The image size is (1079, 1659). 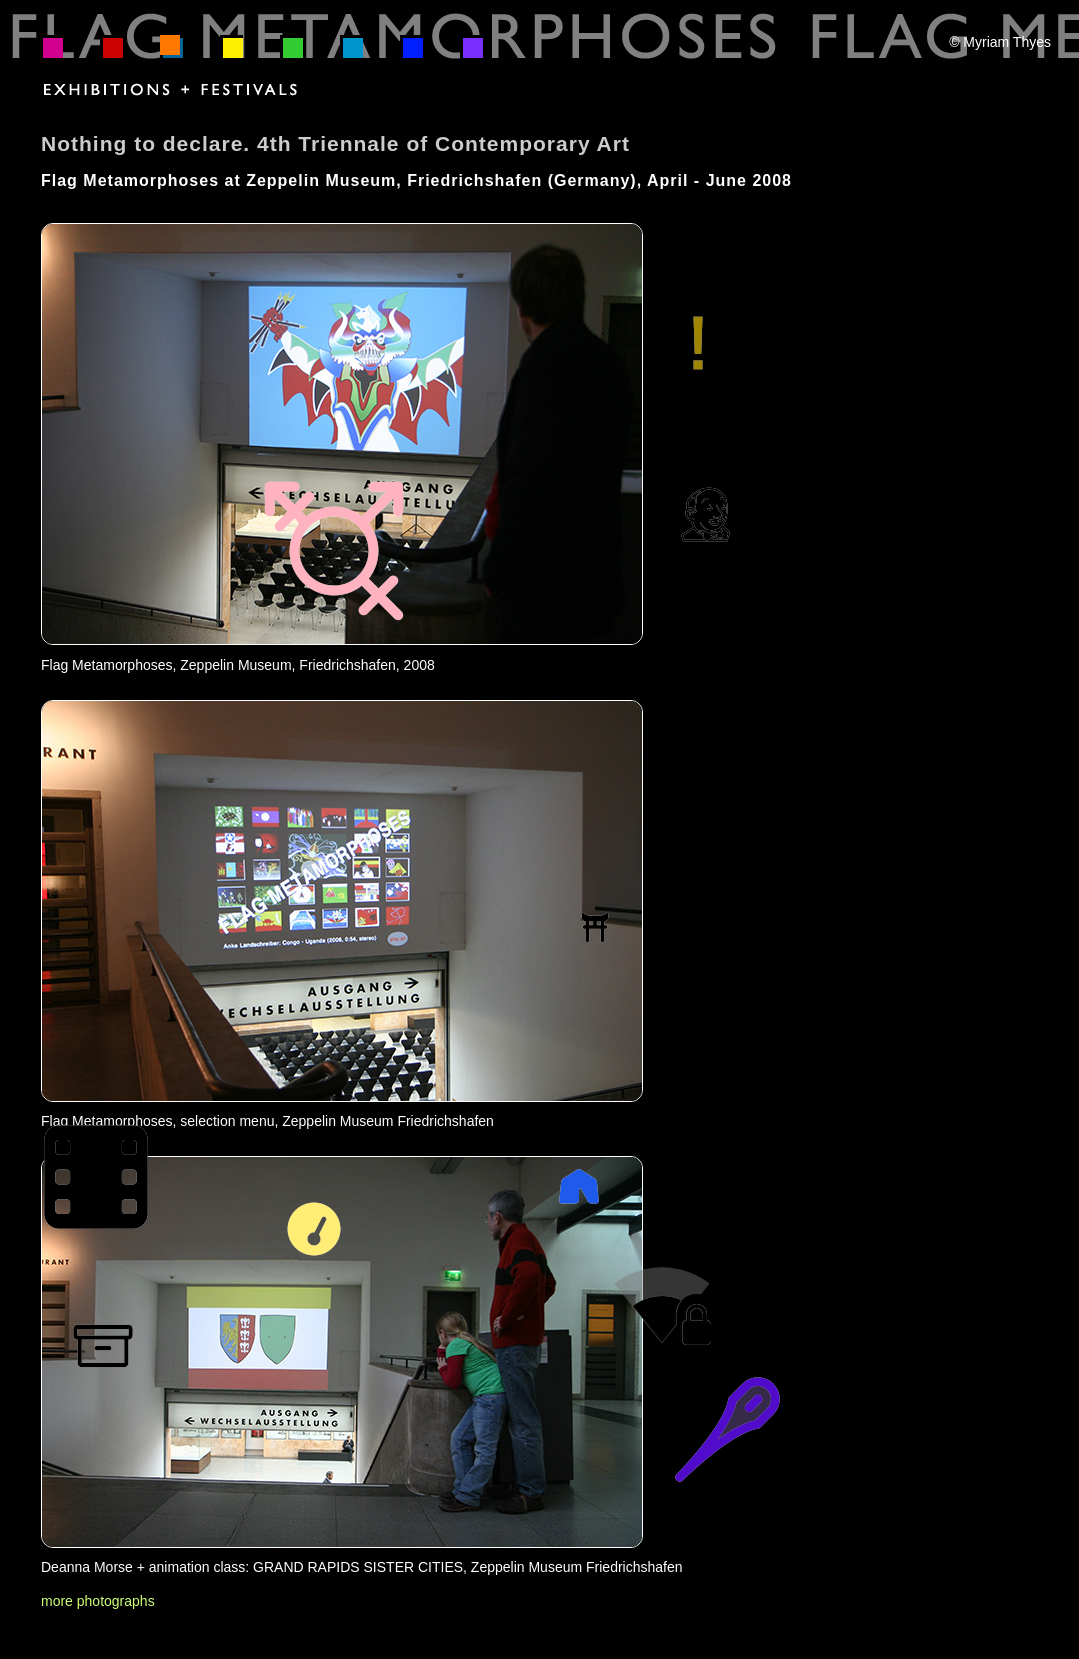 What do you see at coordinates (705, 514) in the screenshot?
I see `Jenkins CI/CD automation server logo` at bounding box center [705, 514].